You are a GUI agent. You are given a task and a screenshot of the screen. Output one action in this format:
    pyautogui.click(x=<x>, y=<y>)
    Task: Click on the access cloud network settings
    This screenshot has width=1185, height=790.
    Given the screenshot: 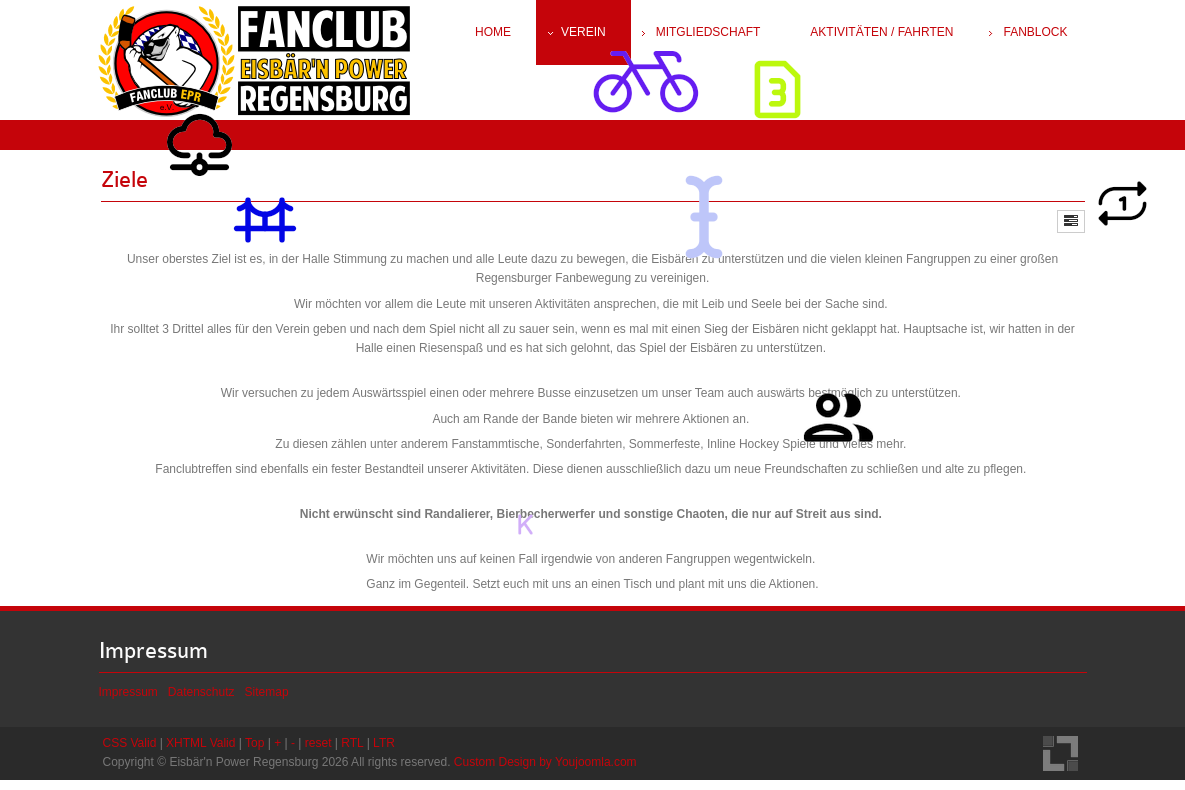 What is the action you would take?
    pyautogui.click(x=199, y=143)
    